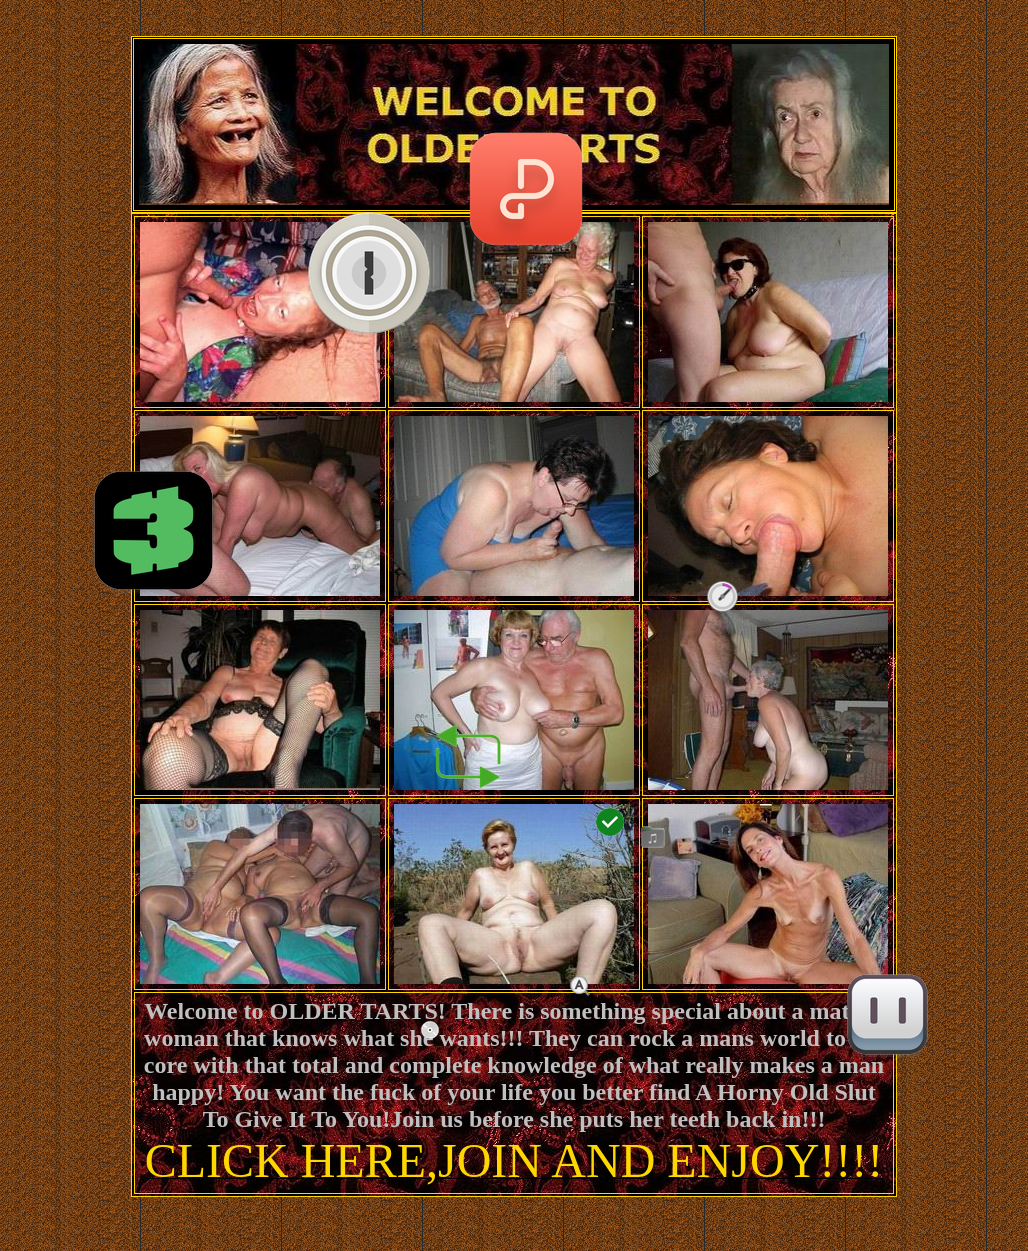 Image resolution: width=1028 pixels, height=1251 pixels. I want to click on search for files or documents, so click(580, 986).